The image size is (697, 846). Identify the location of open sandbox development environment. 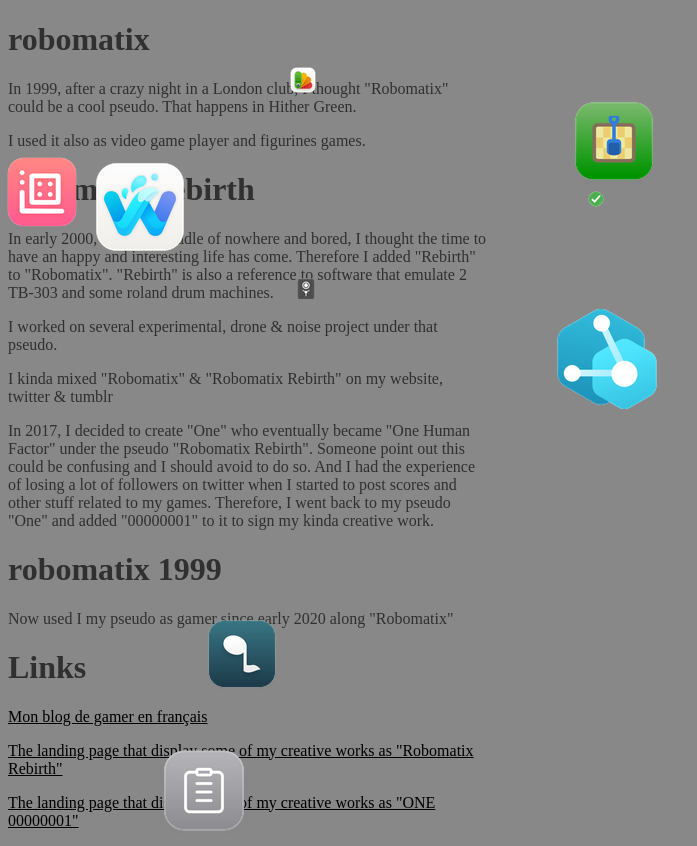
(614, 141).